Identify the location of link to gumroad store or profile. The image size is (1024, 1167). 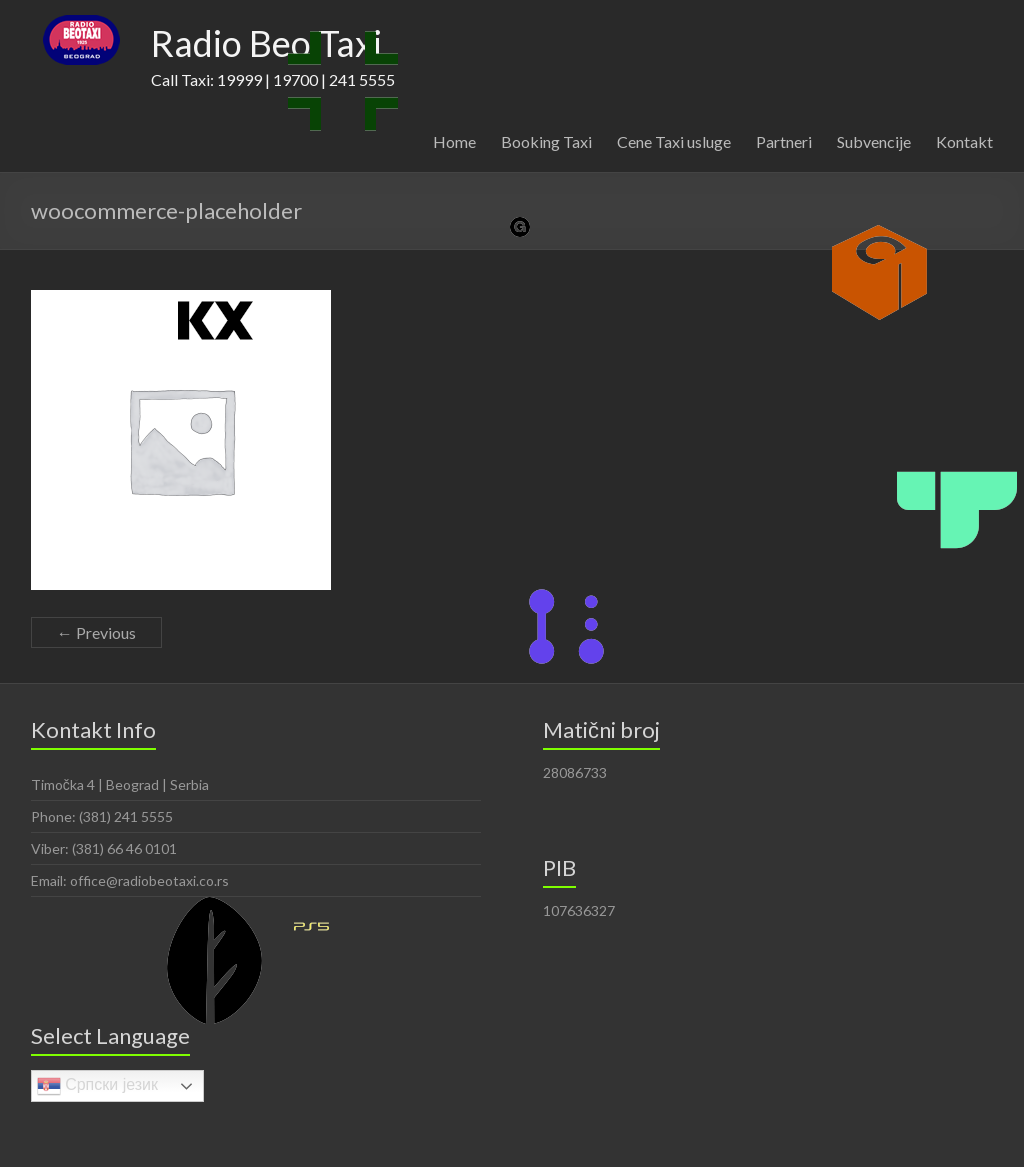
(520, 227).